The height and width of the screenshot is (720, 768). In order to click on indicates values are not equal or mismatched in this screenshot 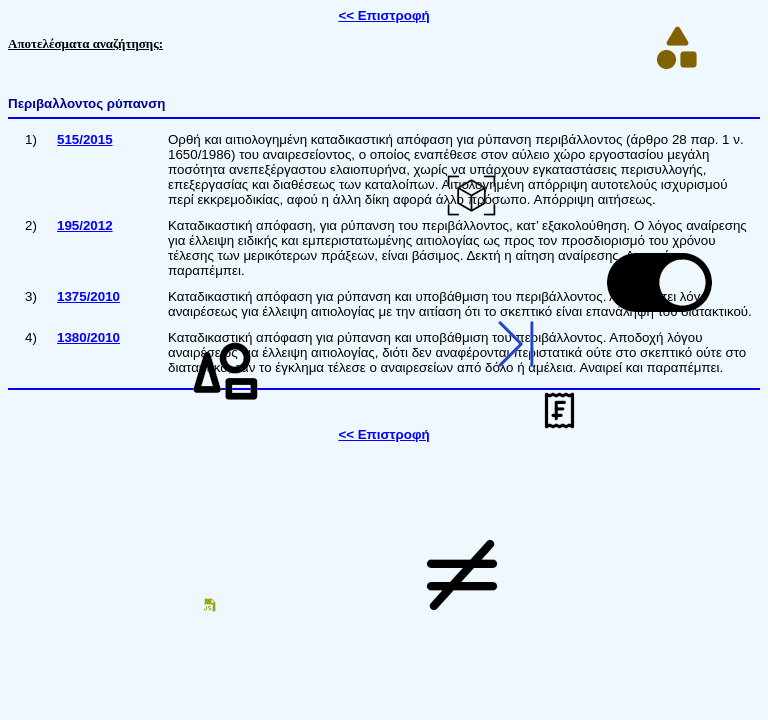, I will do `click(462, 575)`.